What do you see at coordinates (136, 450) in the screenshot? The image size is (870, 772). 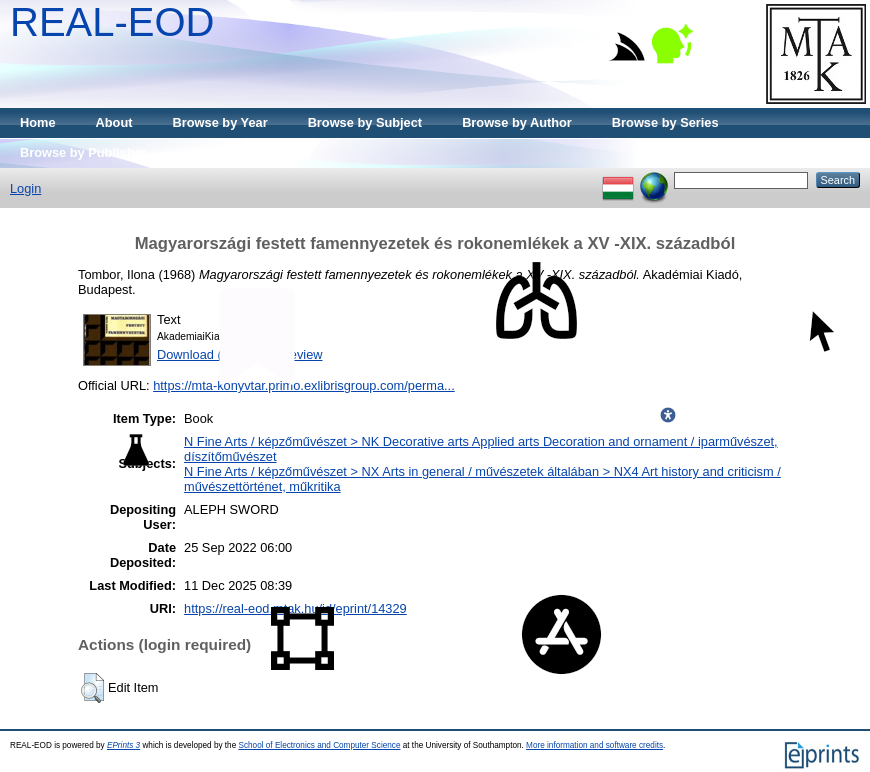 I see `access laboratory or science features` at bounding box center [136, 450].